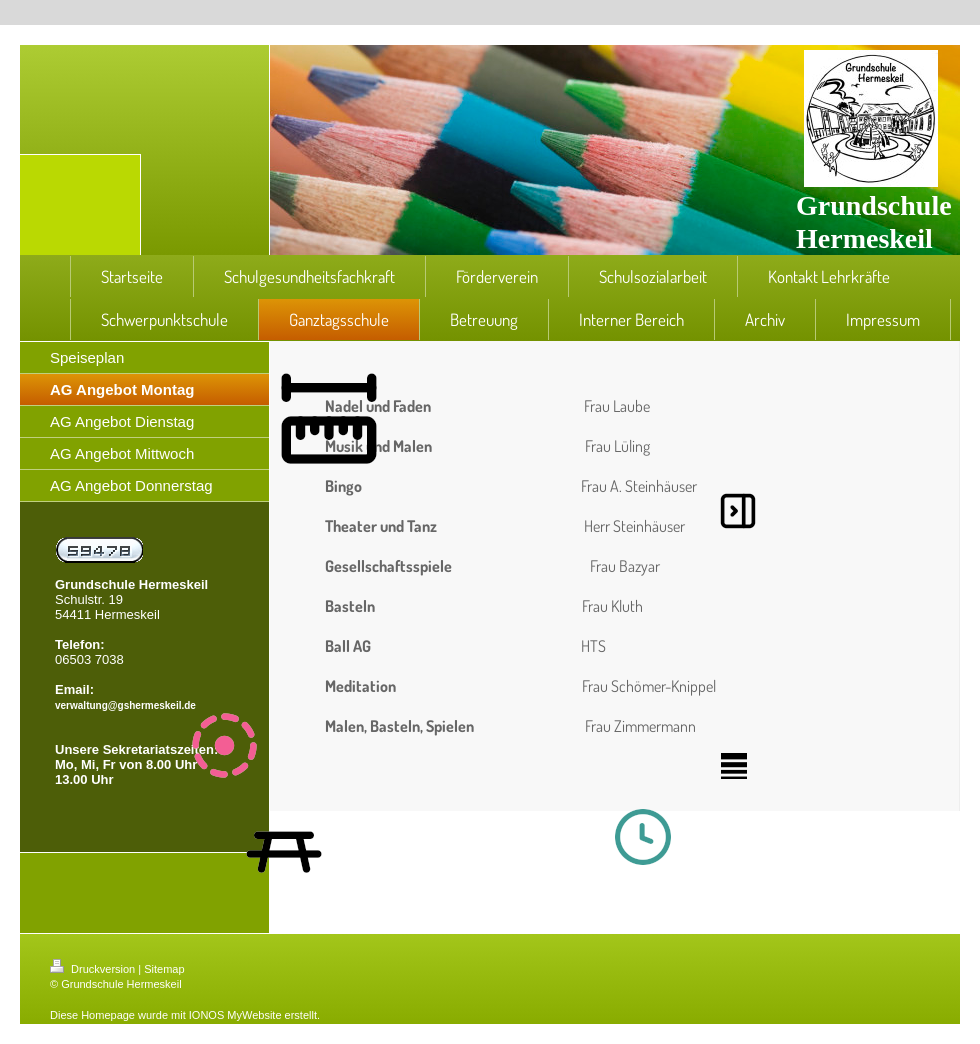 This screenshot has width=980, height=1044. Describe the element at coordinates (643, 837) in the screenshot. I see `view timestamp or time-related information` at that location.